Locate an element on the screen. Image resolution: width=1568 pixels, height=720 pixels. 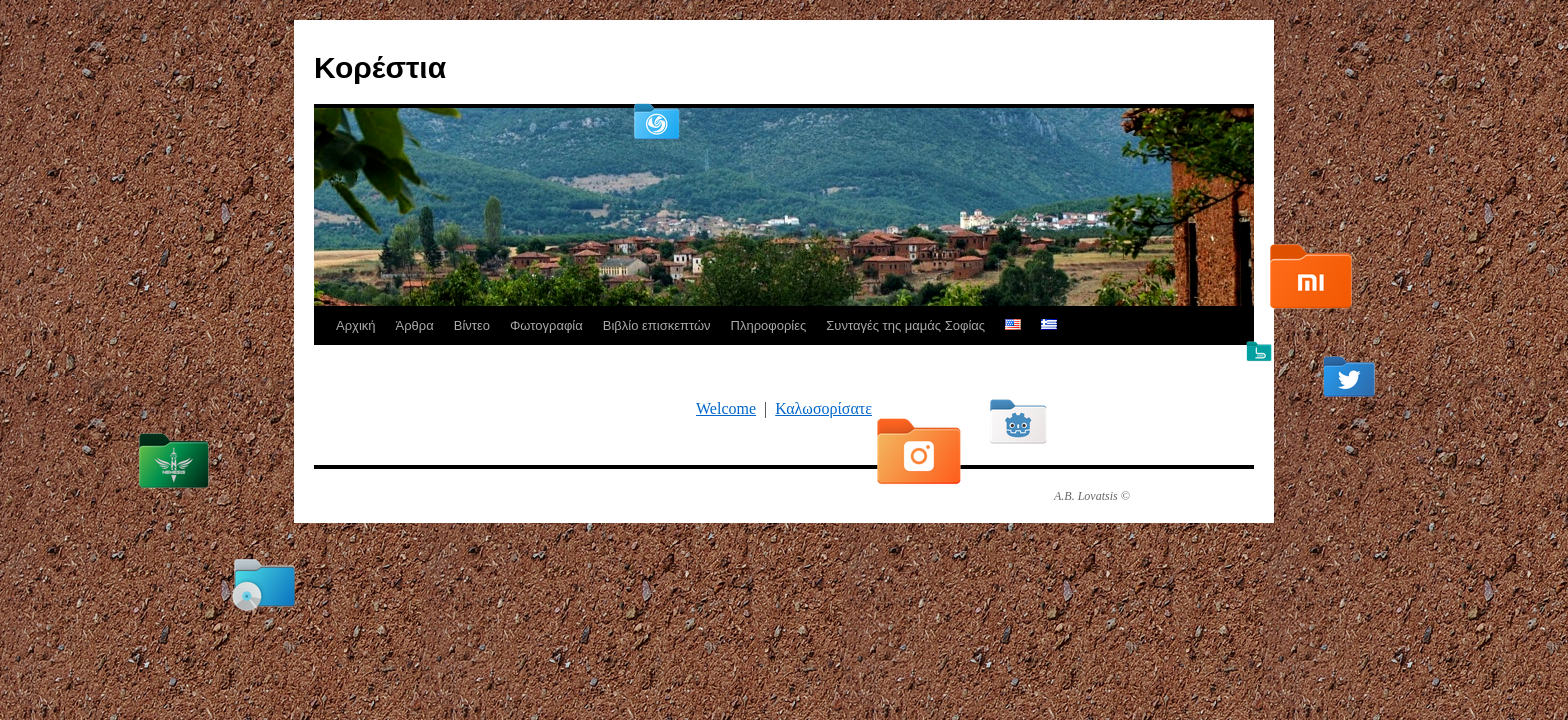
open xiaomi-related files folder is located at coordinates (1310, 278).